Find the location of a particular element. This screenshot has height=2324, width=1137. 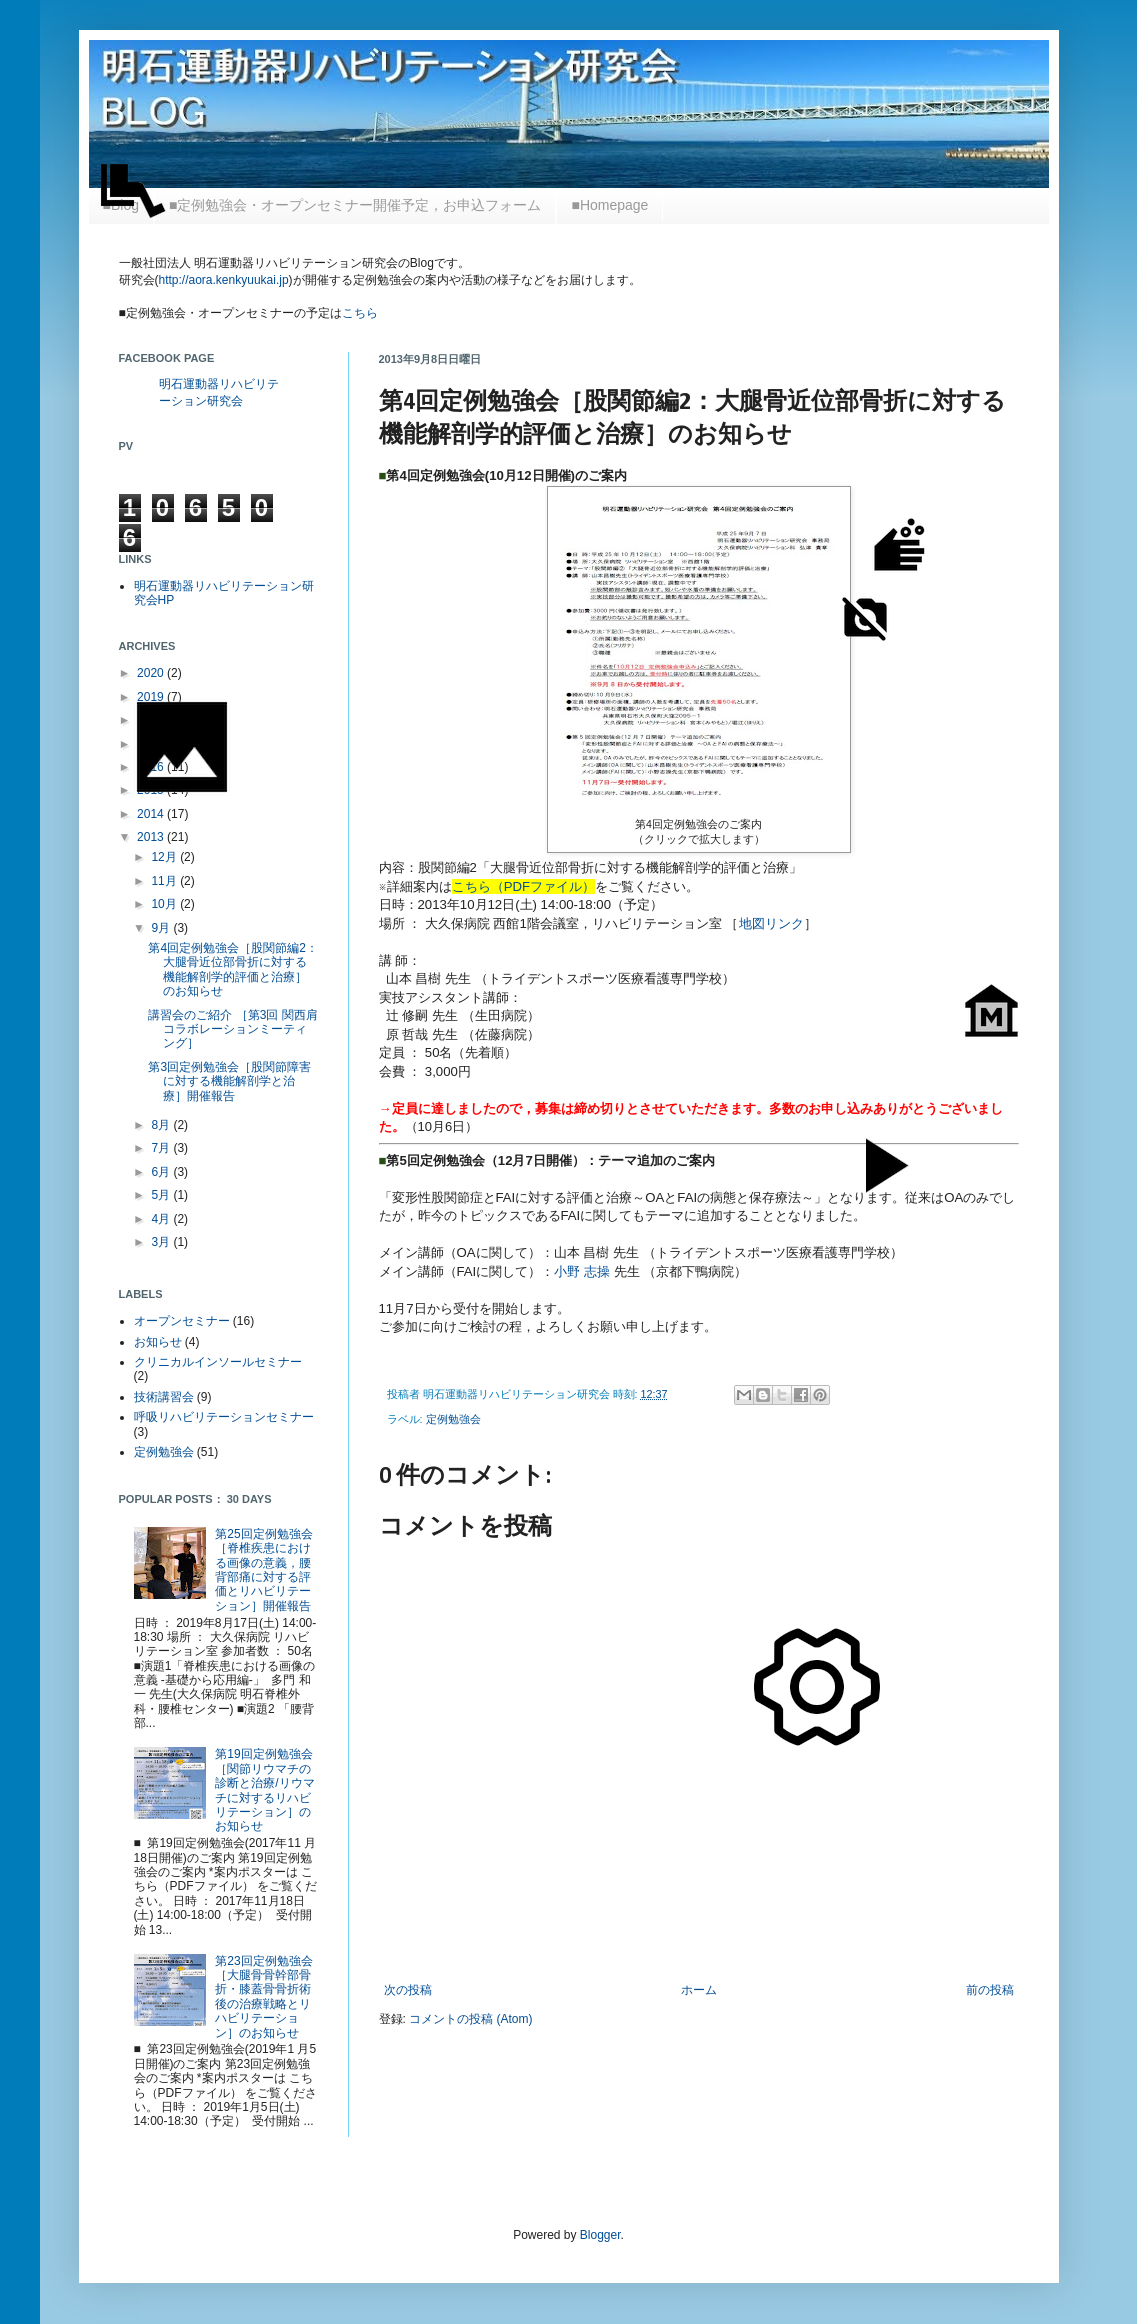

access settings or preferences is located at coordinates (817, 1687).